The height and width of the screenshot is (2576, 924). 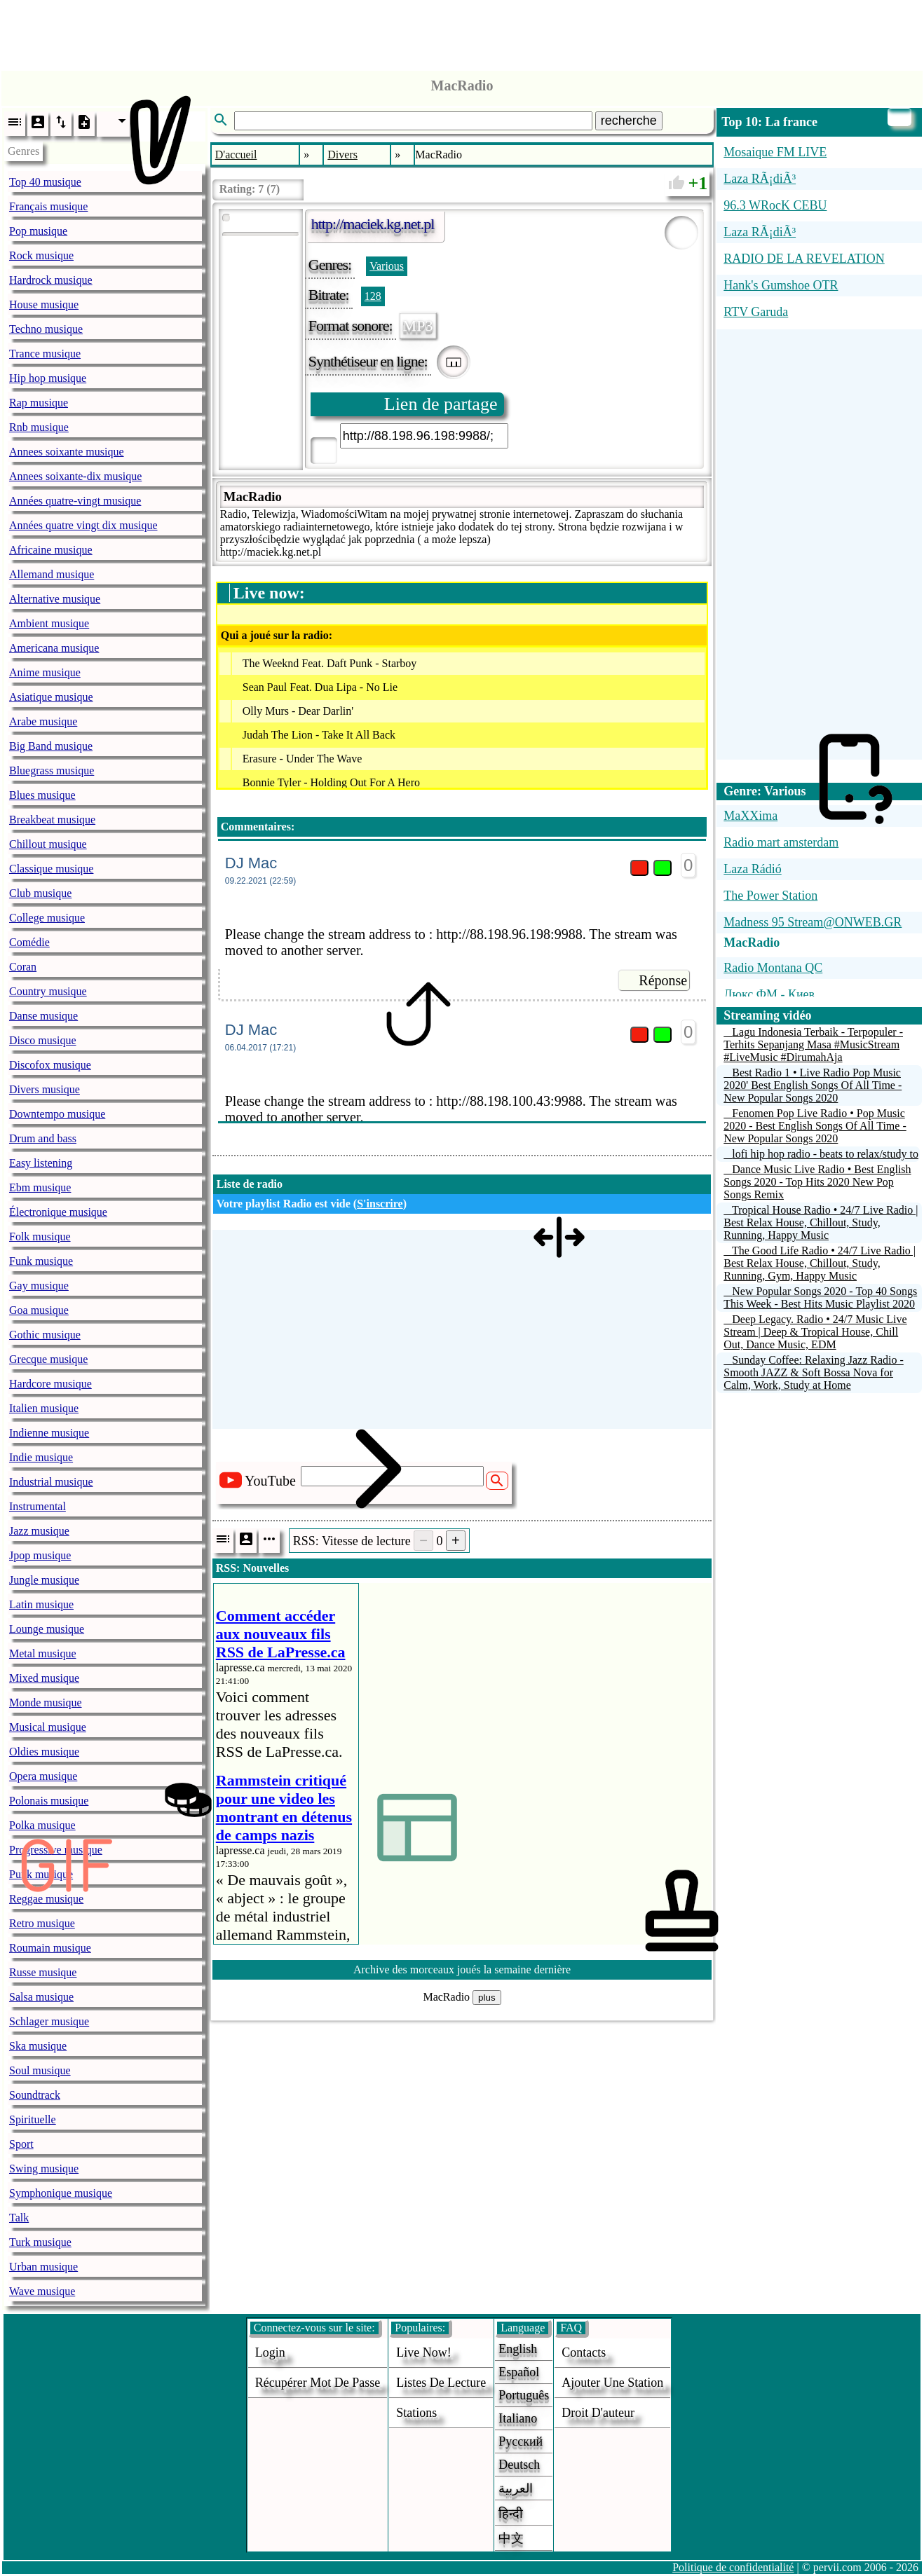 What do you see at coordinates (188, 1800) in the screenshot?
I see `view your coin balance or currency` at bounding box center [188, 1800].